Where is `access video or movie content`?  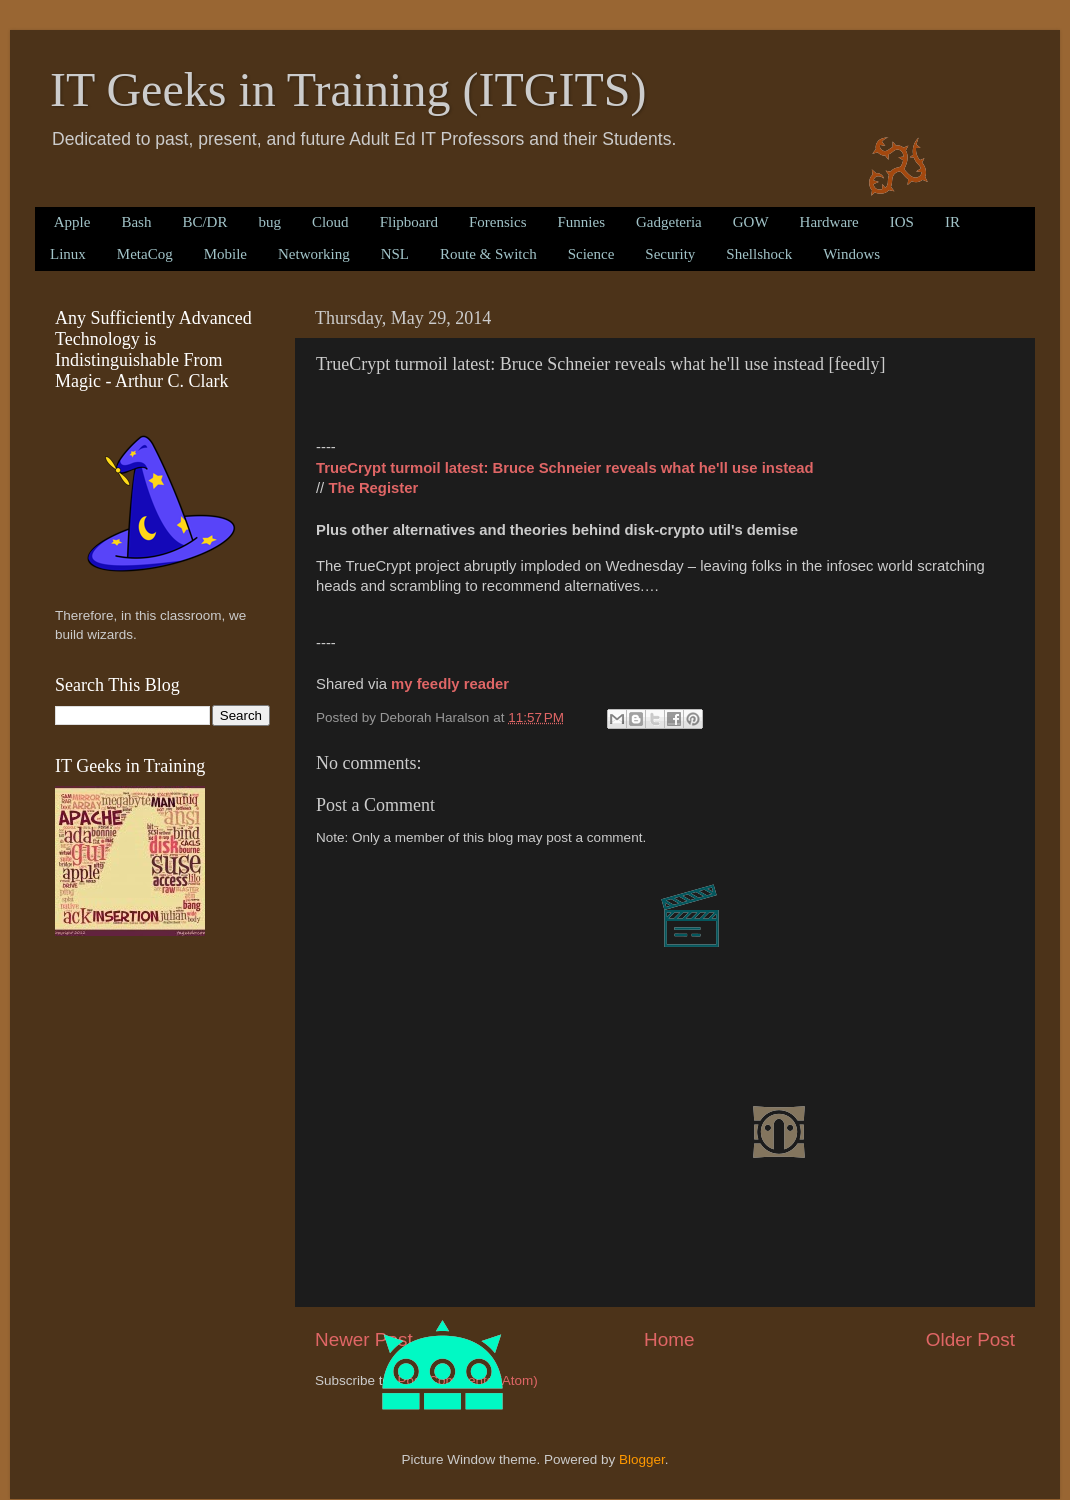
access video or movie content is located at coordinates (691, 915).